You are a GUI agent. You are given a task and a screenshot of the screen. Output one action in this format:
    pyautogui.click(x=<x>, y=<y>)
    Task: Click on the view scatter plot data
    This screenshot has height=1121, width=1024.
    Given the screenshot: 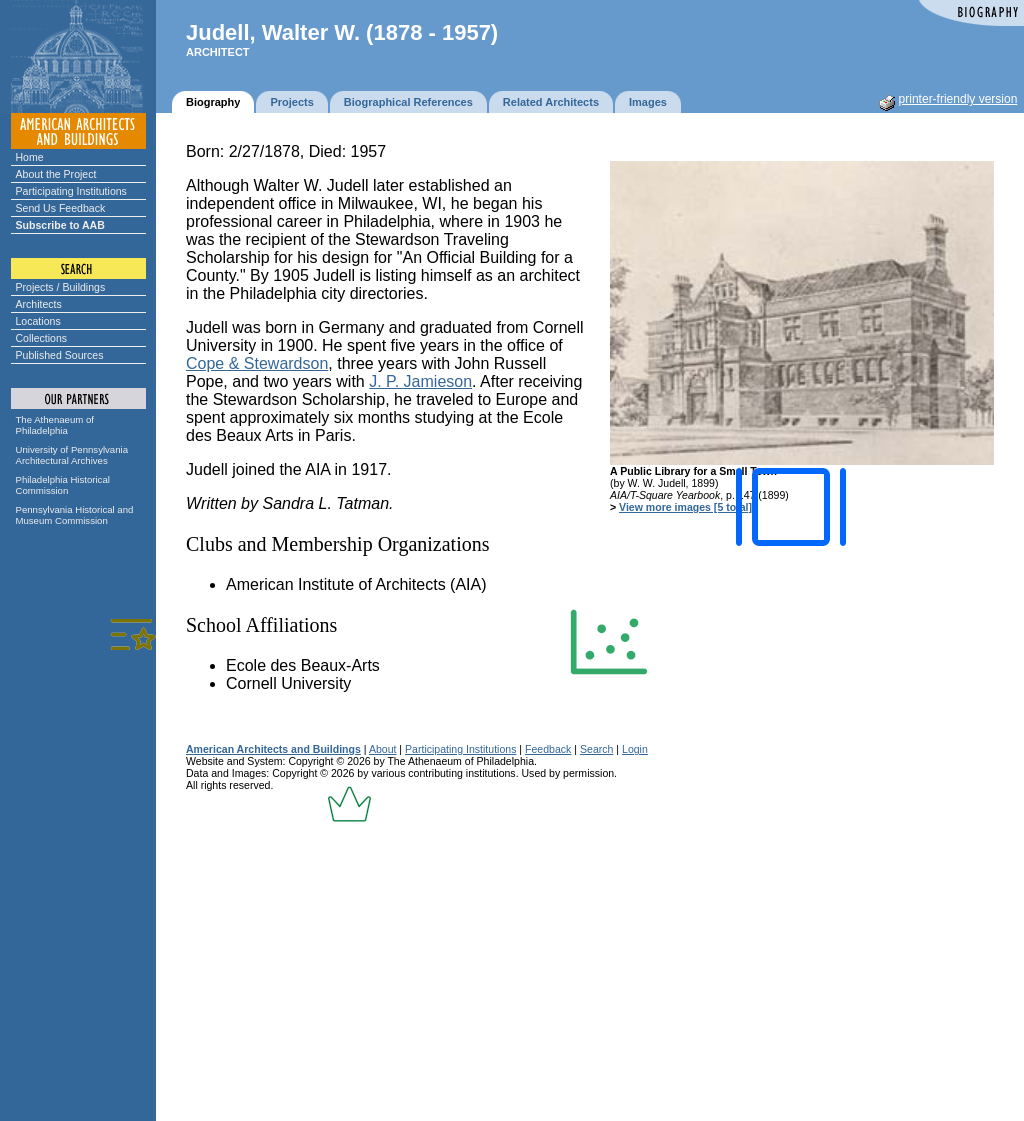 What is the action you would take?
    pyautogui.click(x=609, y=642)
    